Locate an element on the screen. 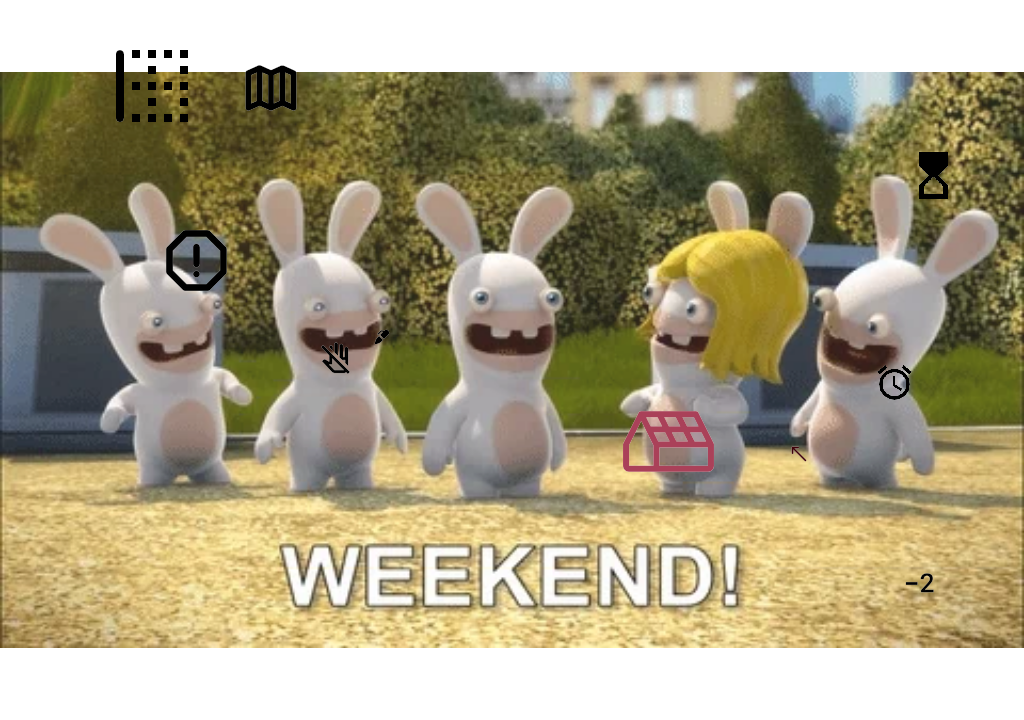 The width and height of the screenshot is (1024, 720). move item to upper left corner is located at coordinates (799, 454).